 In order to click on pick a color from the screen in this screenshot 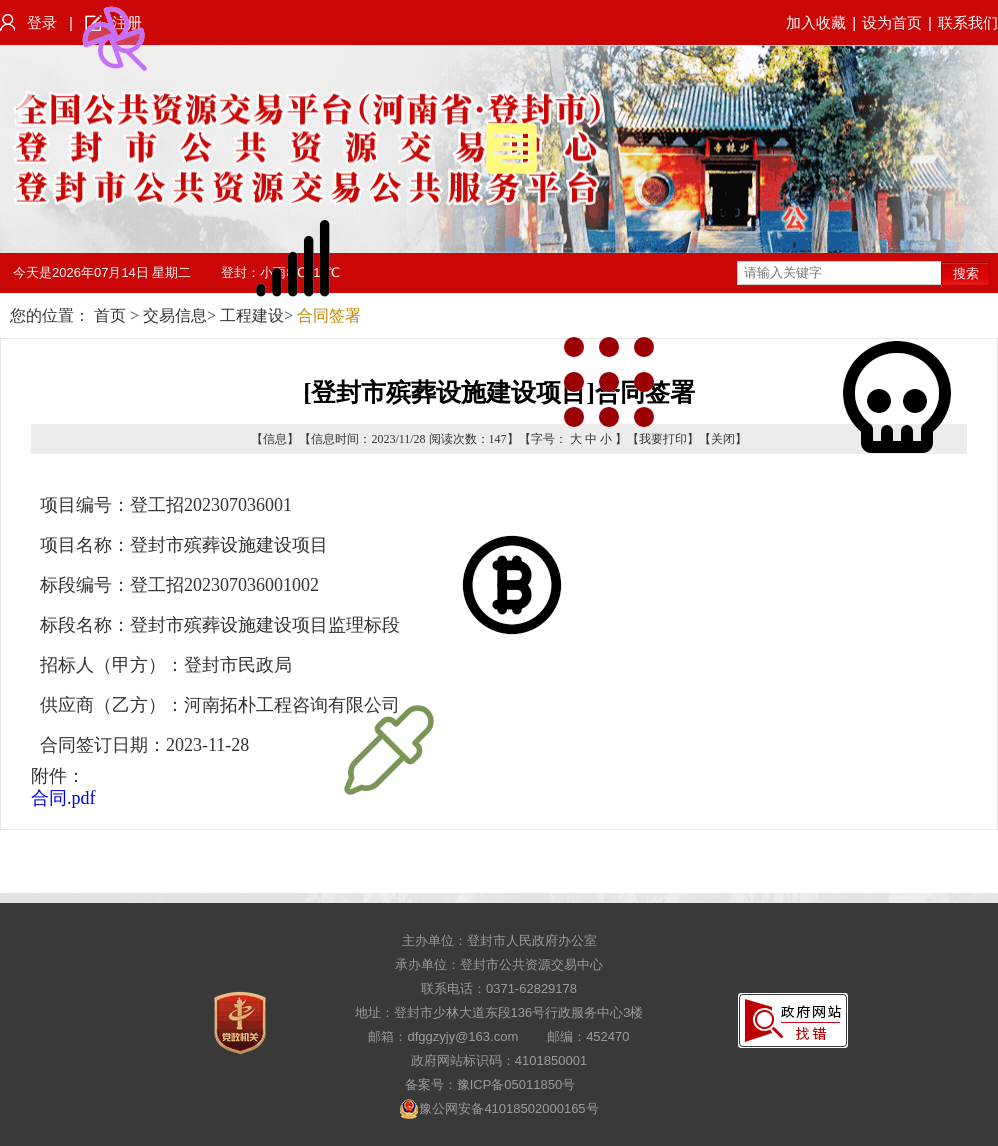, I will do `click(389, 750)`.